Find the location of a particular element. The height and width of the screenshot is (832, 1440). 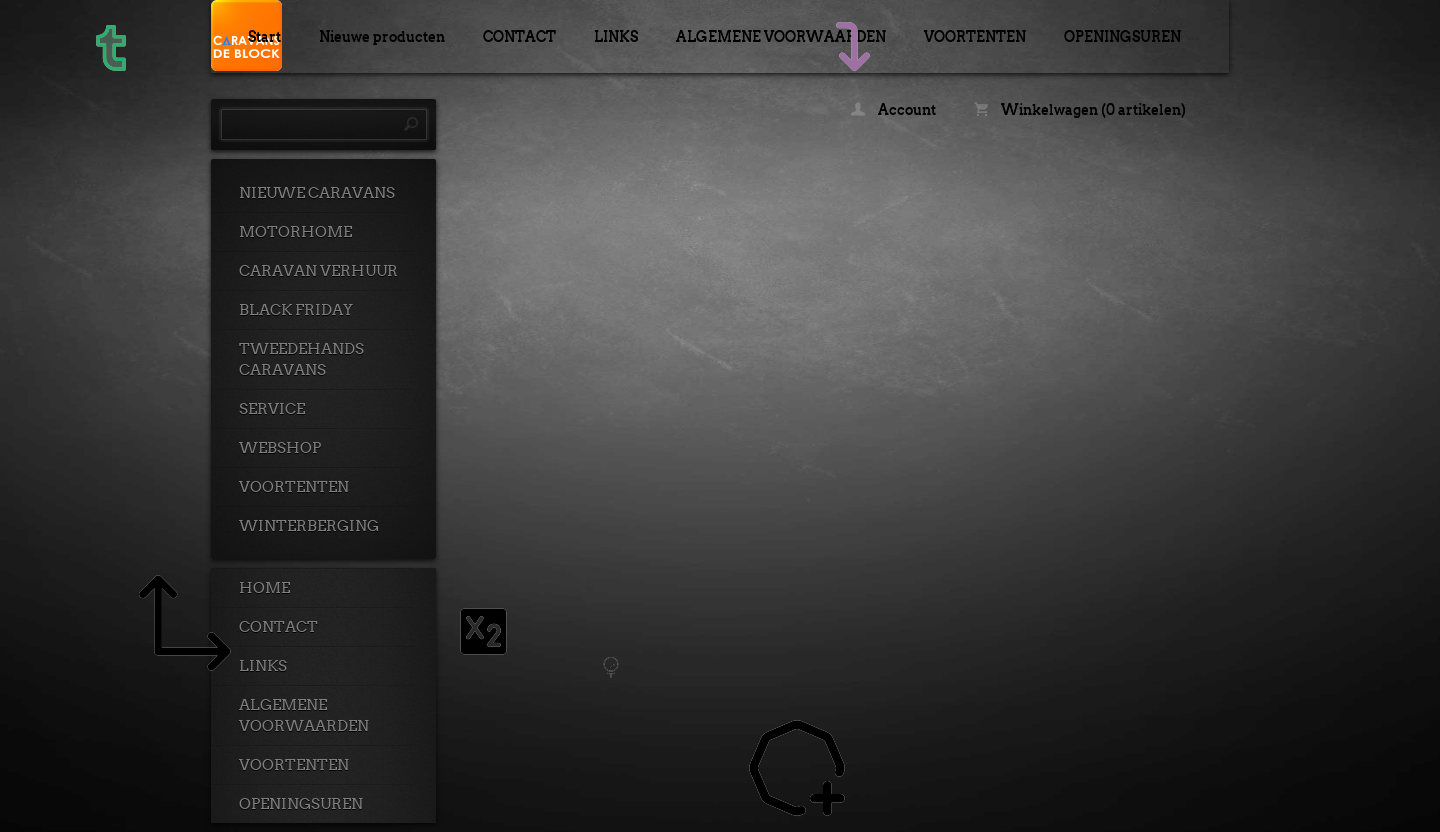

adjust vector path or anchor points is located at coordinates (181, 621).